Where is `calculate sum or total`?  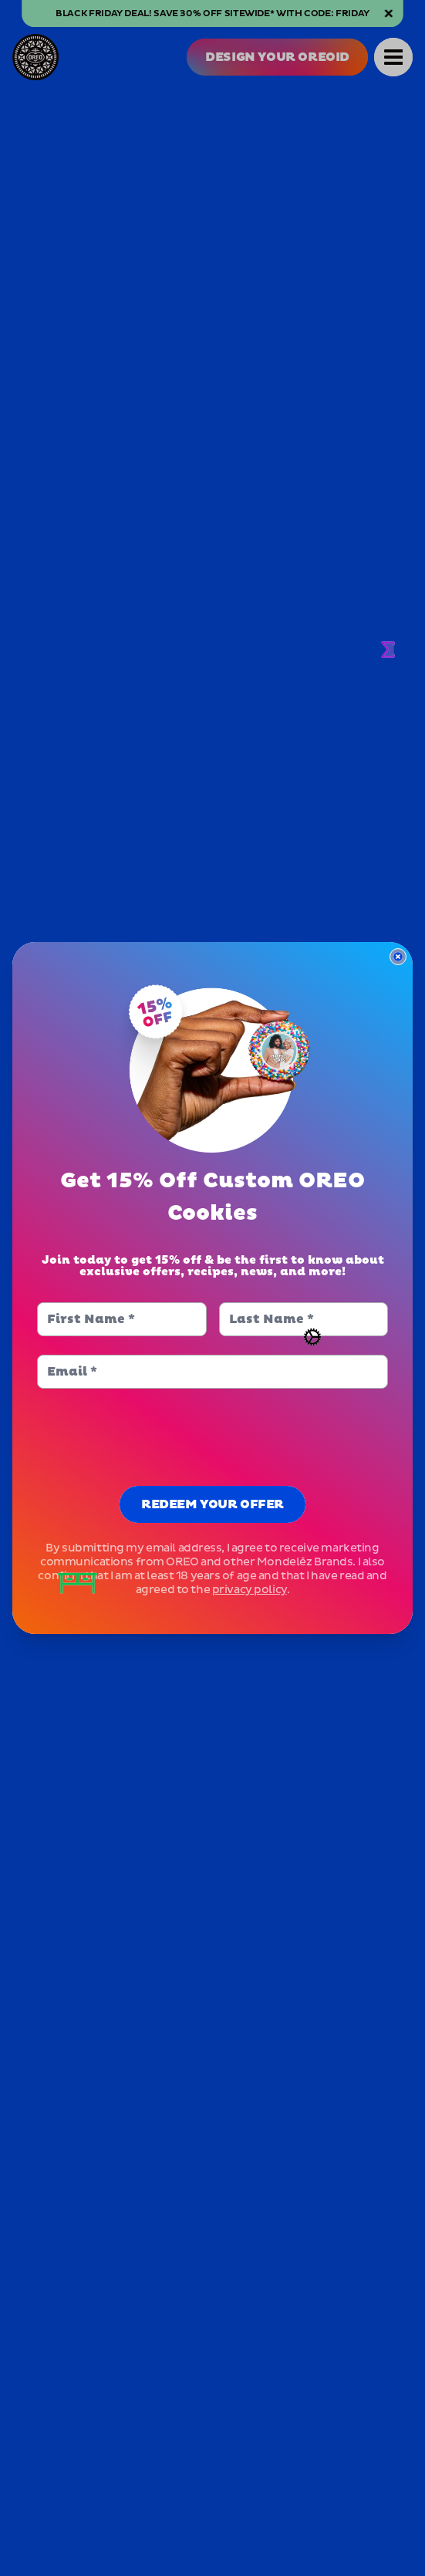
calculate sum or total is located at coordinates (388, 650).